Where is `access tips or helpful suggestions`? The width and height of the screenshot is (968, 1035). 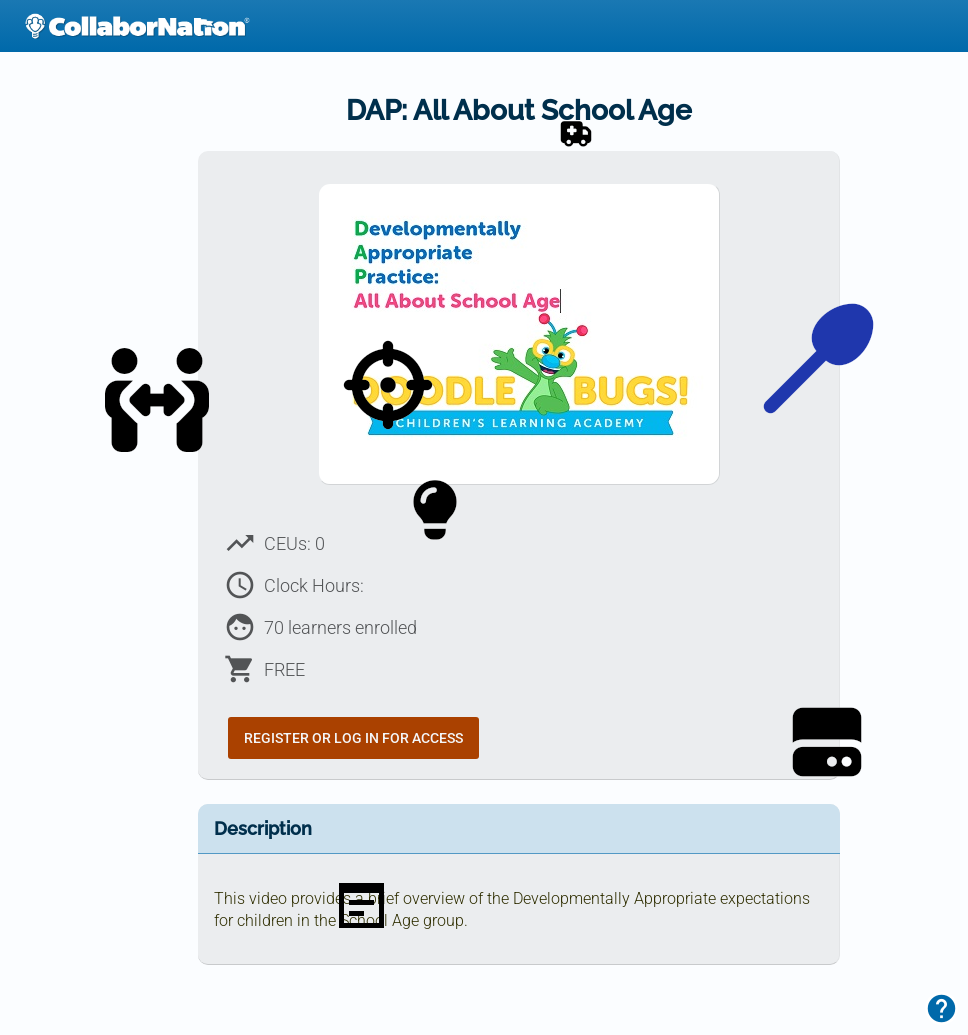 access tips or helpful suggestions is located at coordinates (435, 509).